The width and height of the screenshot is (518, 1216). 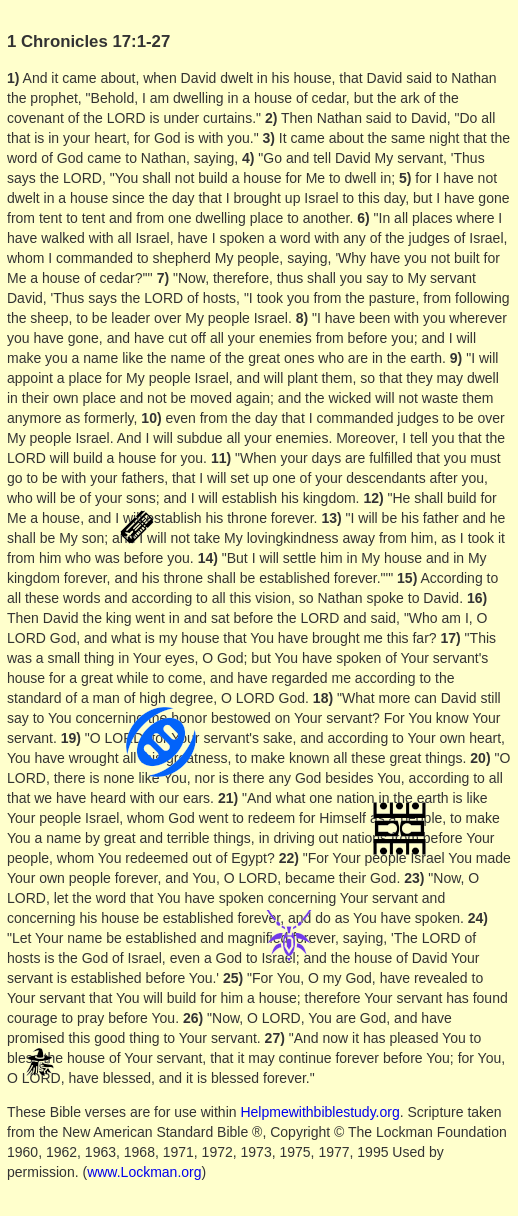 What do you see at coordinates (289, 936) in the screenshot?
I see `equip a tribal accessory or amulet` at bounding box center [289, 936].